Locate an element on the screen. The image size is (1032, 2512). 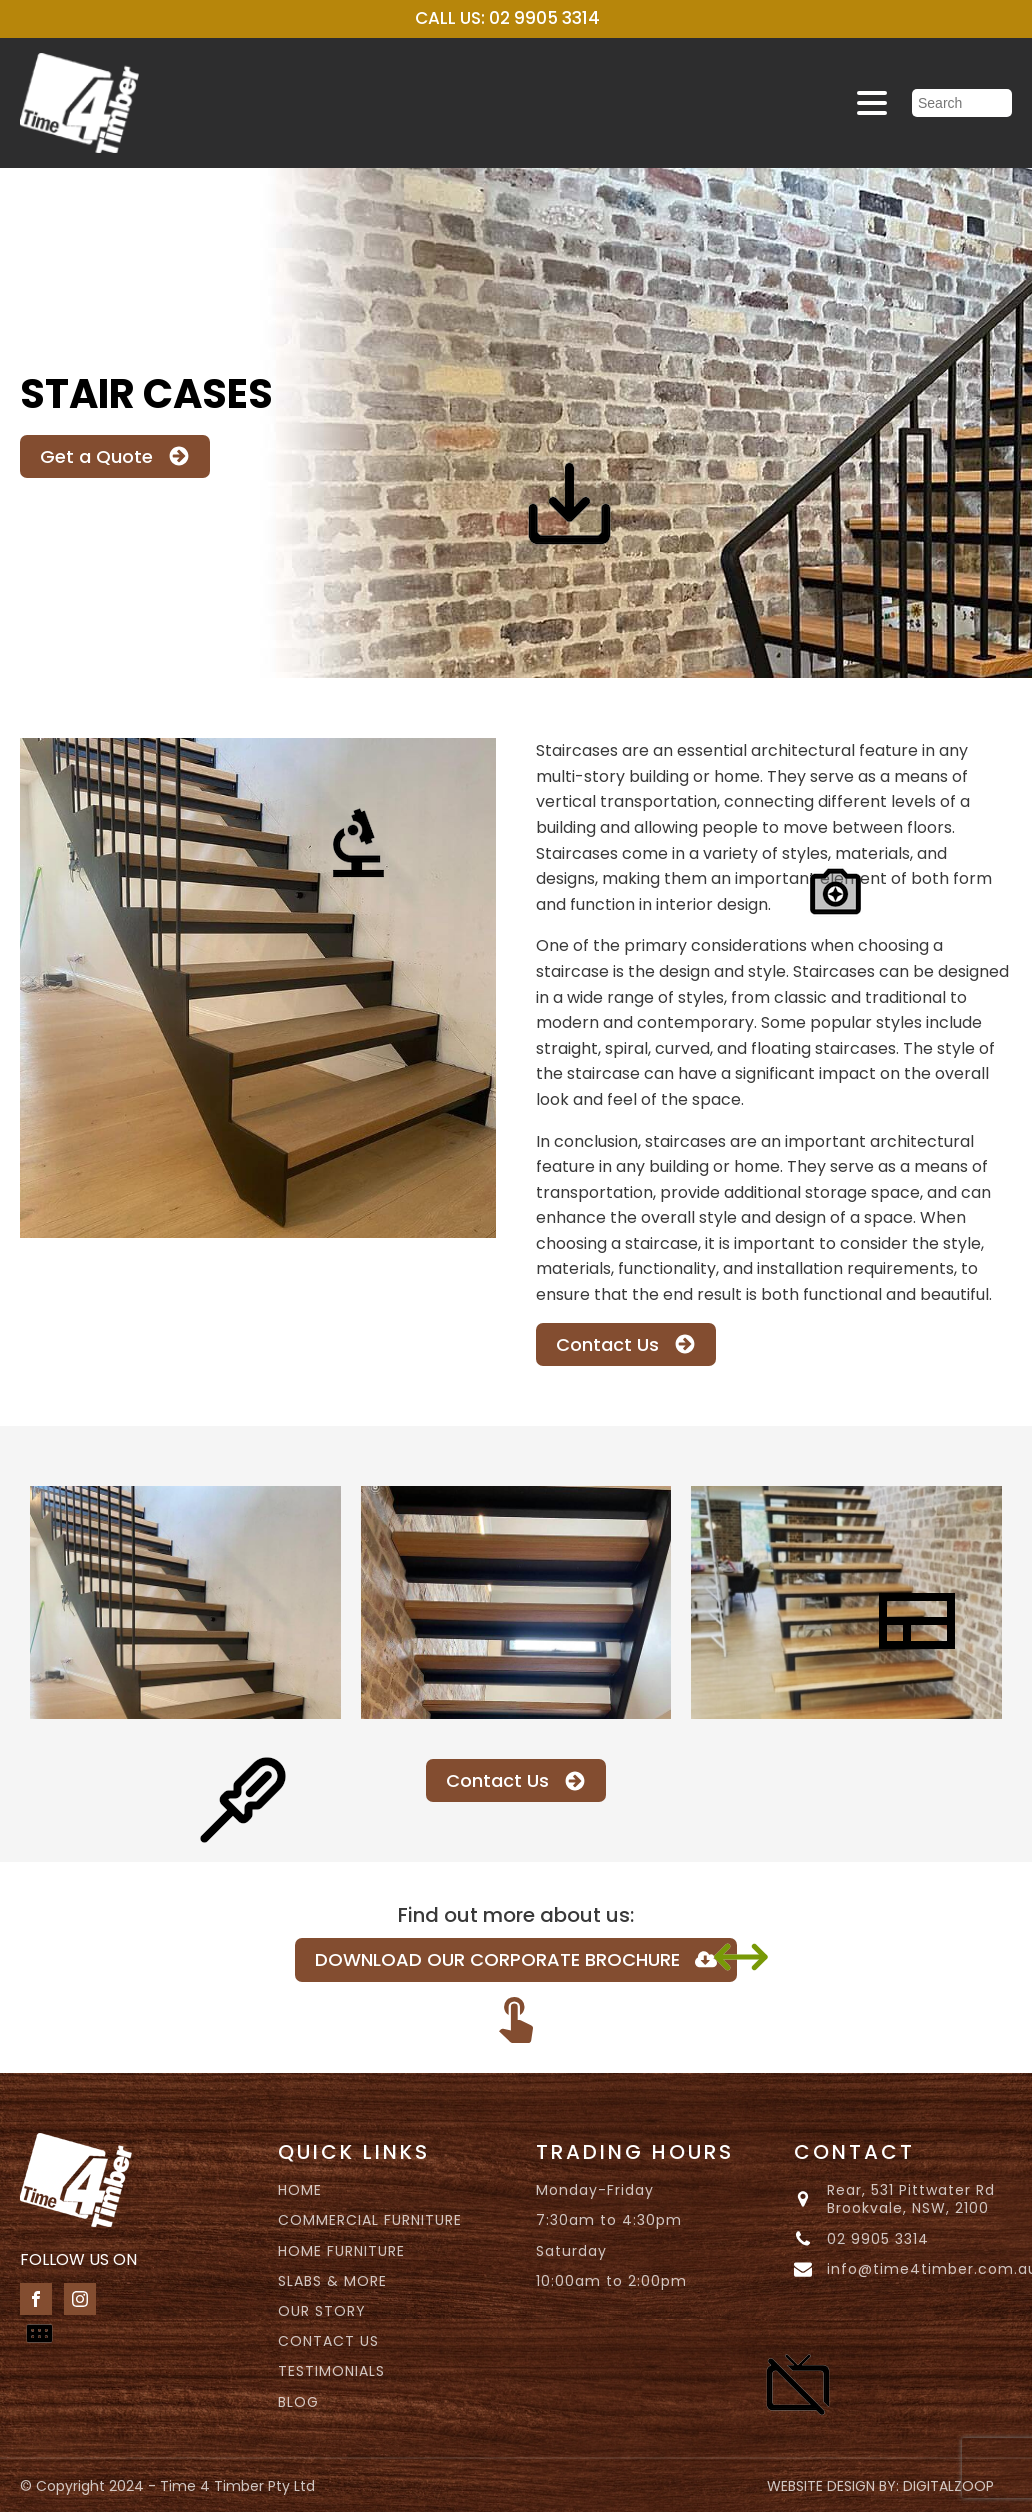
resize element horizontally is located at coordinates (741, 1957).